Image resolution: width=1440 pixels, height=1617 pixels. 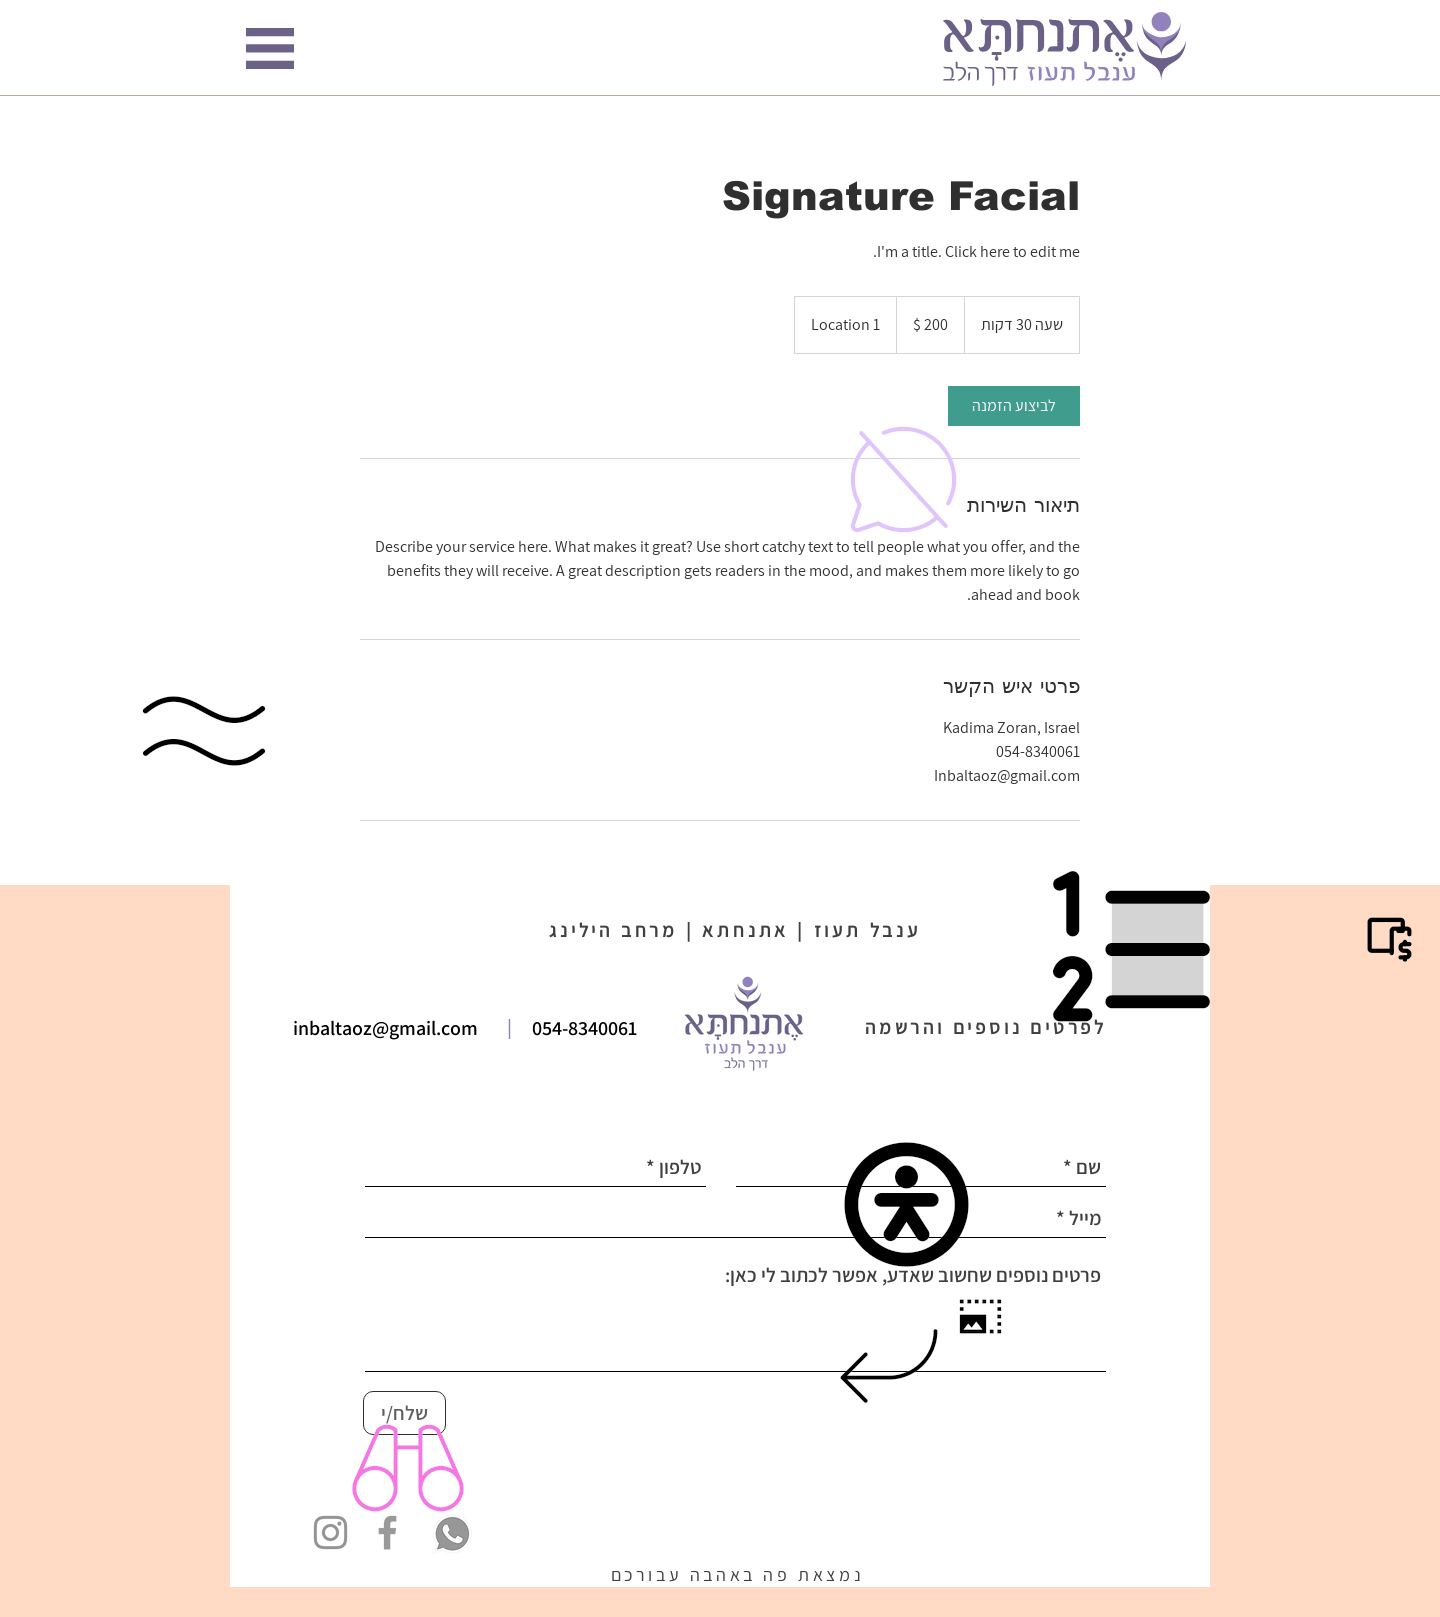 What do you see at coordinates (903, 479) in the screenshot?
I see `mute or disable chat notifications` at bounding box center [903, 479].